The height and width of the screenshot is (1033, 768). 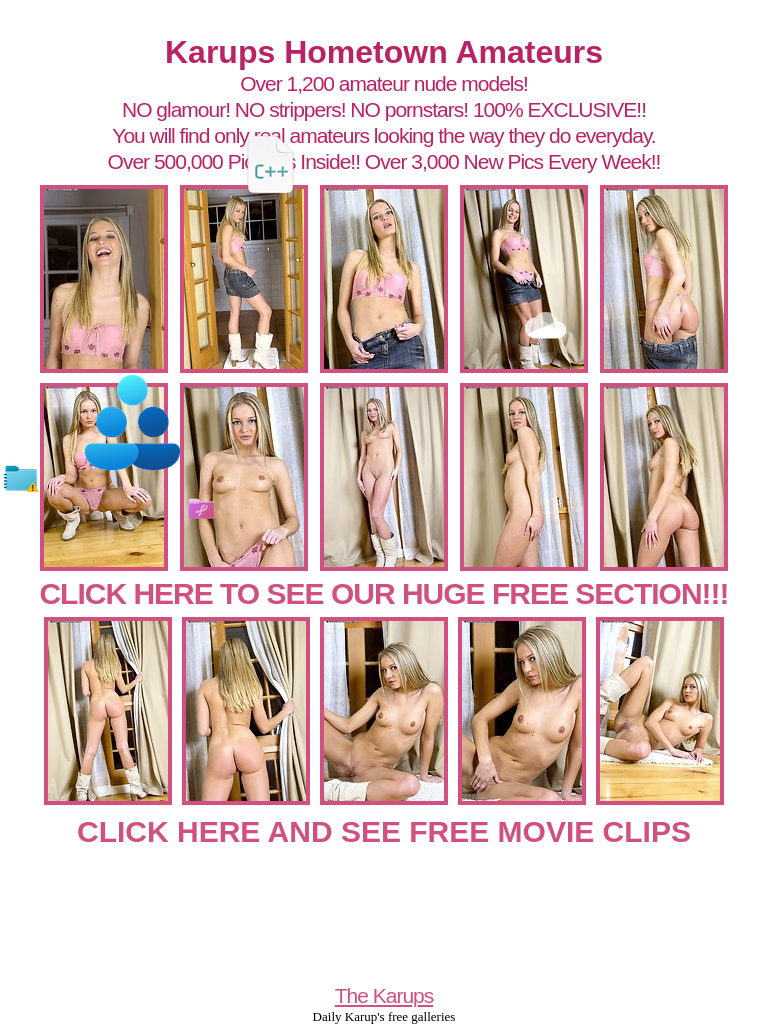 I want to click on open biology course files, so click(x=201, y=509).